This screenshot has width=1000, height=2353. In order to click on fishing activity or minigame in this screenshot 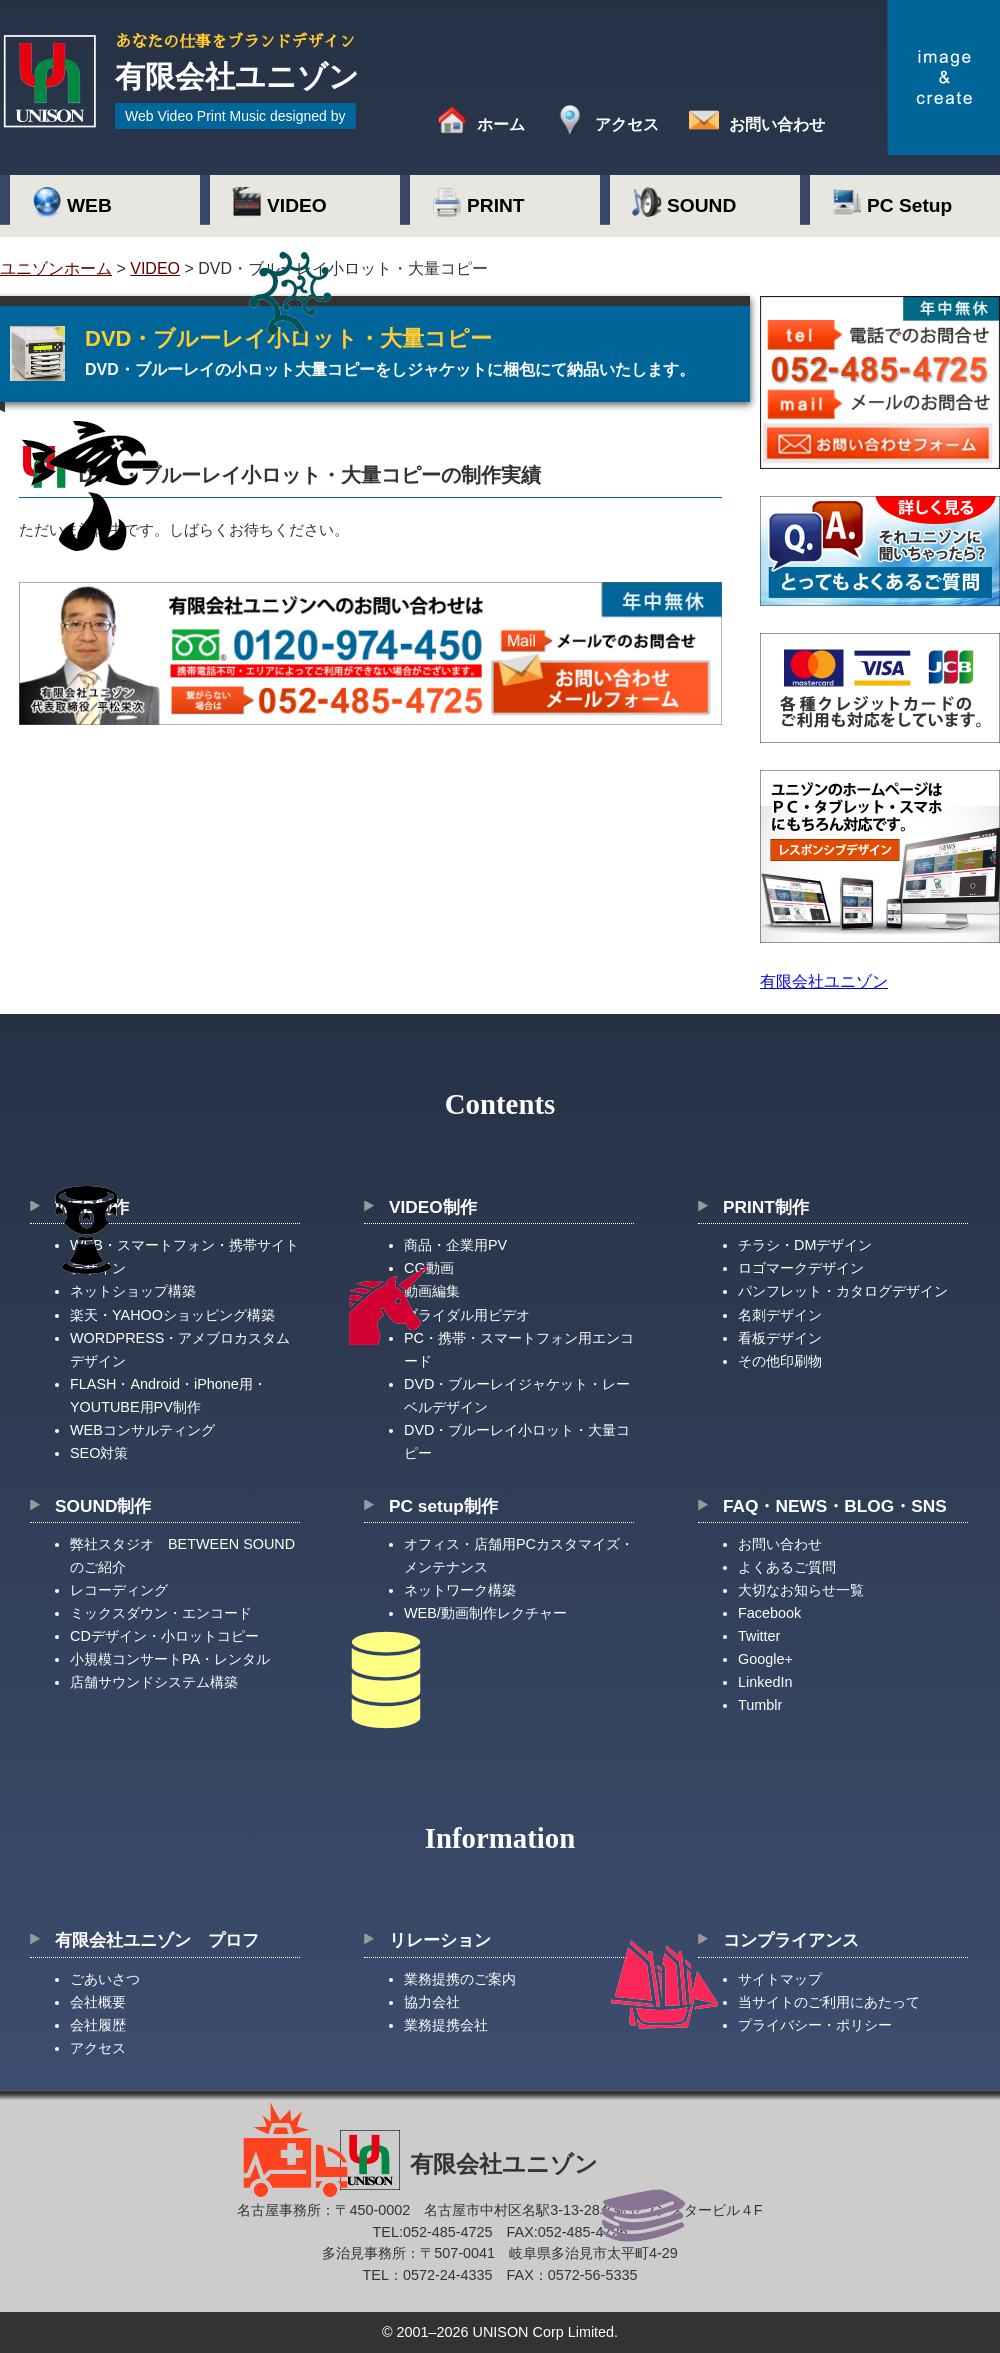, I will do `click(664, 1984)`.